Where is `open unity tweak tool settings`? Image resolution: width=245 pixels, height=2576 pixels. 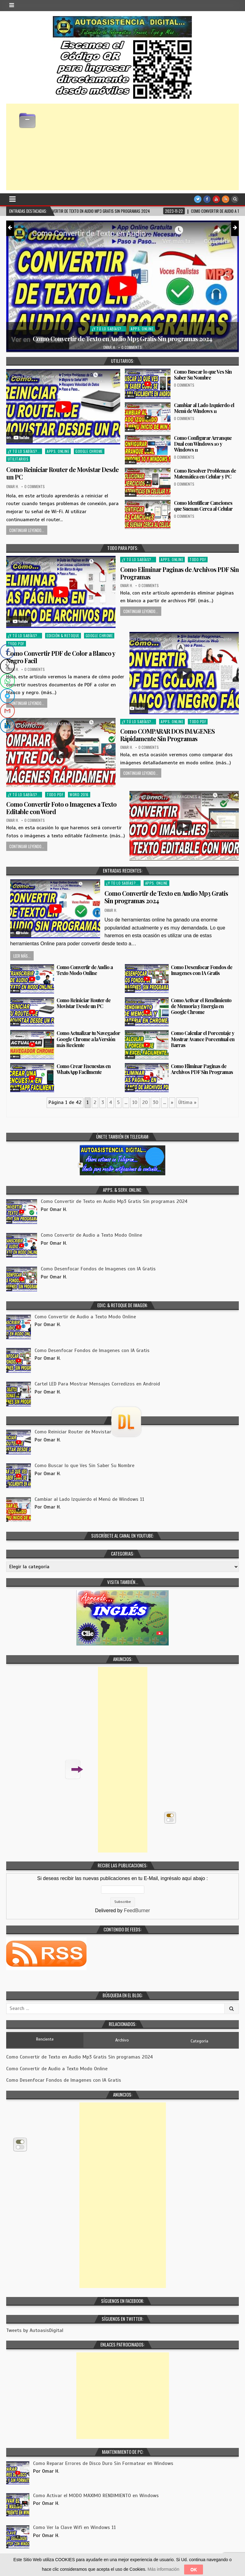 open unity tweak tool settings is located at coordinates (80, 1165).